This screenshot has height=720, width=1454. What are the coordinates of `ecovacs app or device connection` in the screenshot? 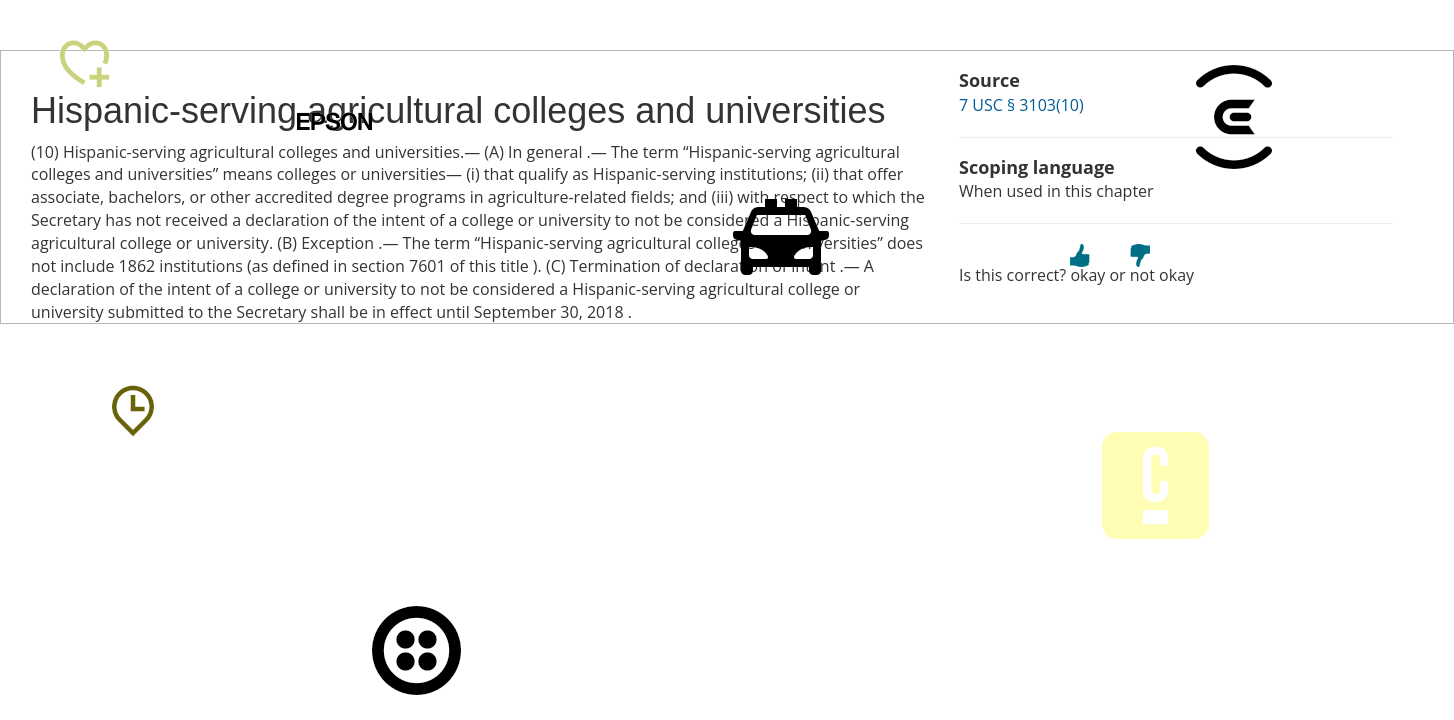 It's located at (1234, 117).